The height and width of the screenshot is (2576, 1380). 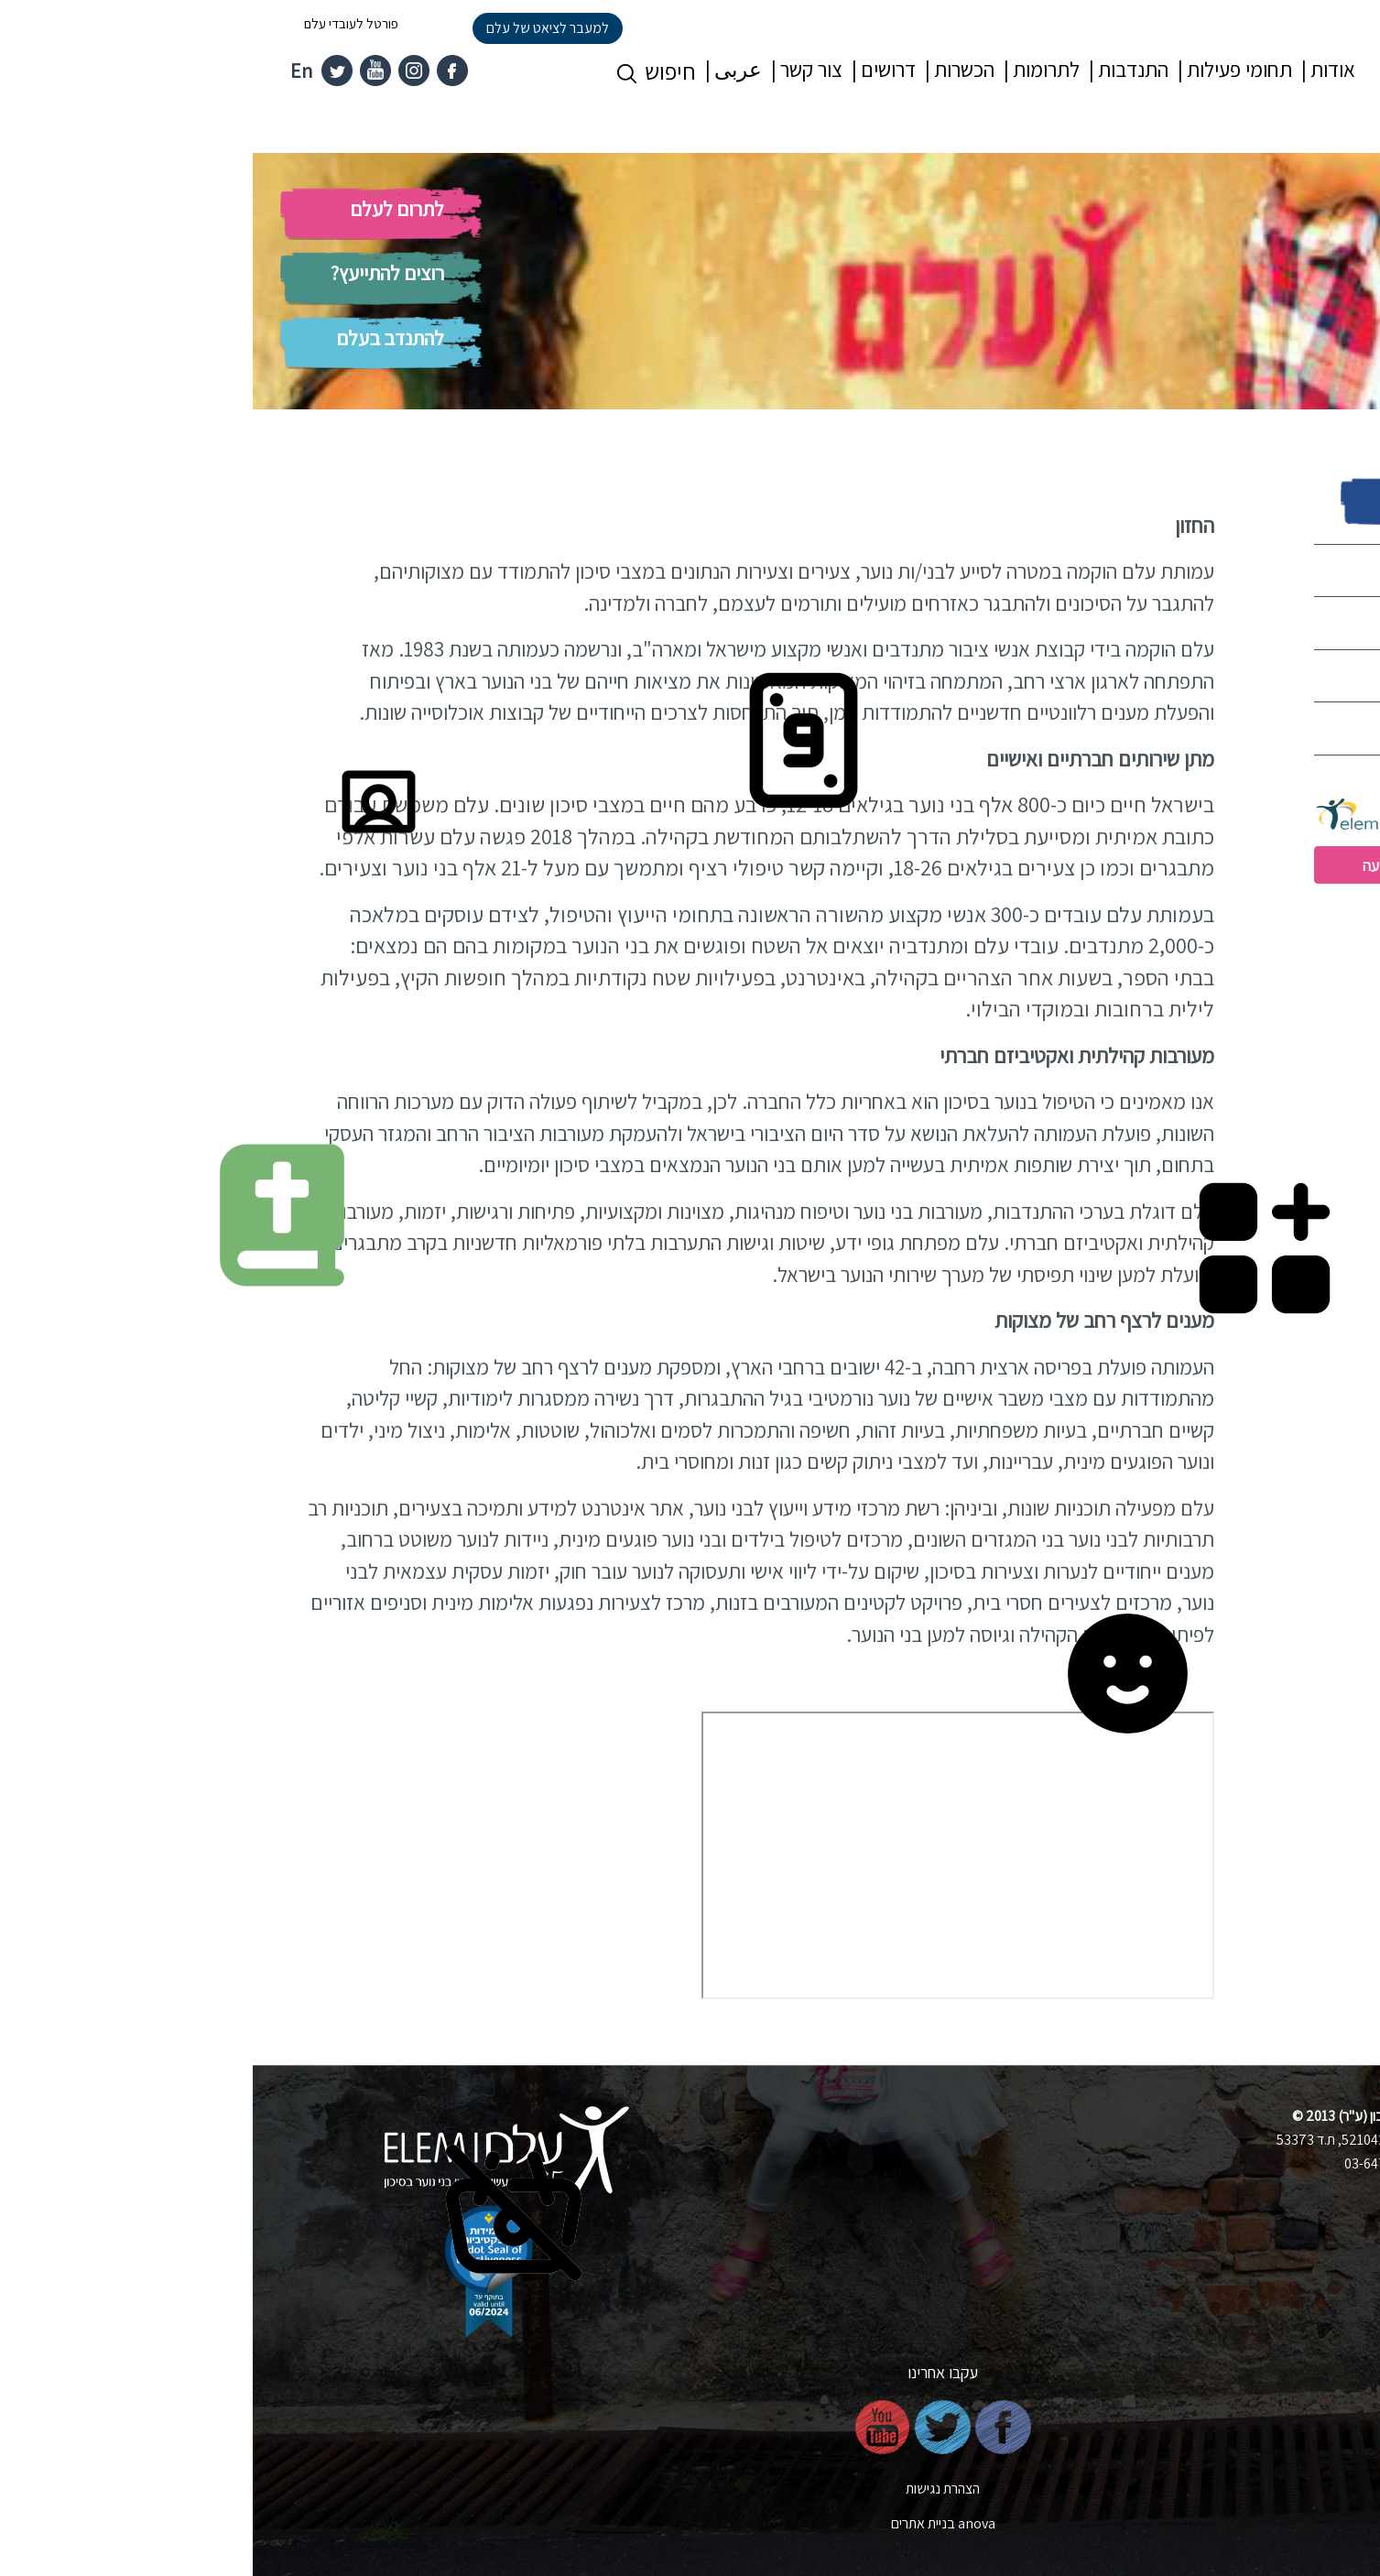 What do you see at coordinates (378, 801) in the screenshot?
I see `view user profile` at bounding box center [378, 801].